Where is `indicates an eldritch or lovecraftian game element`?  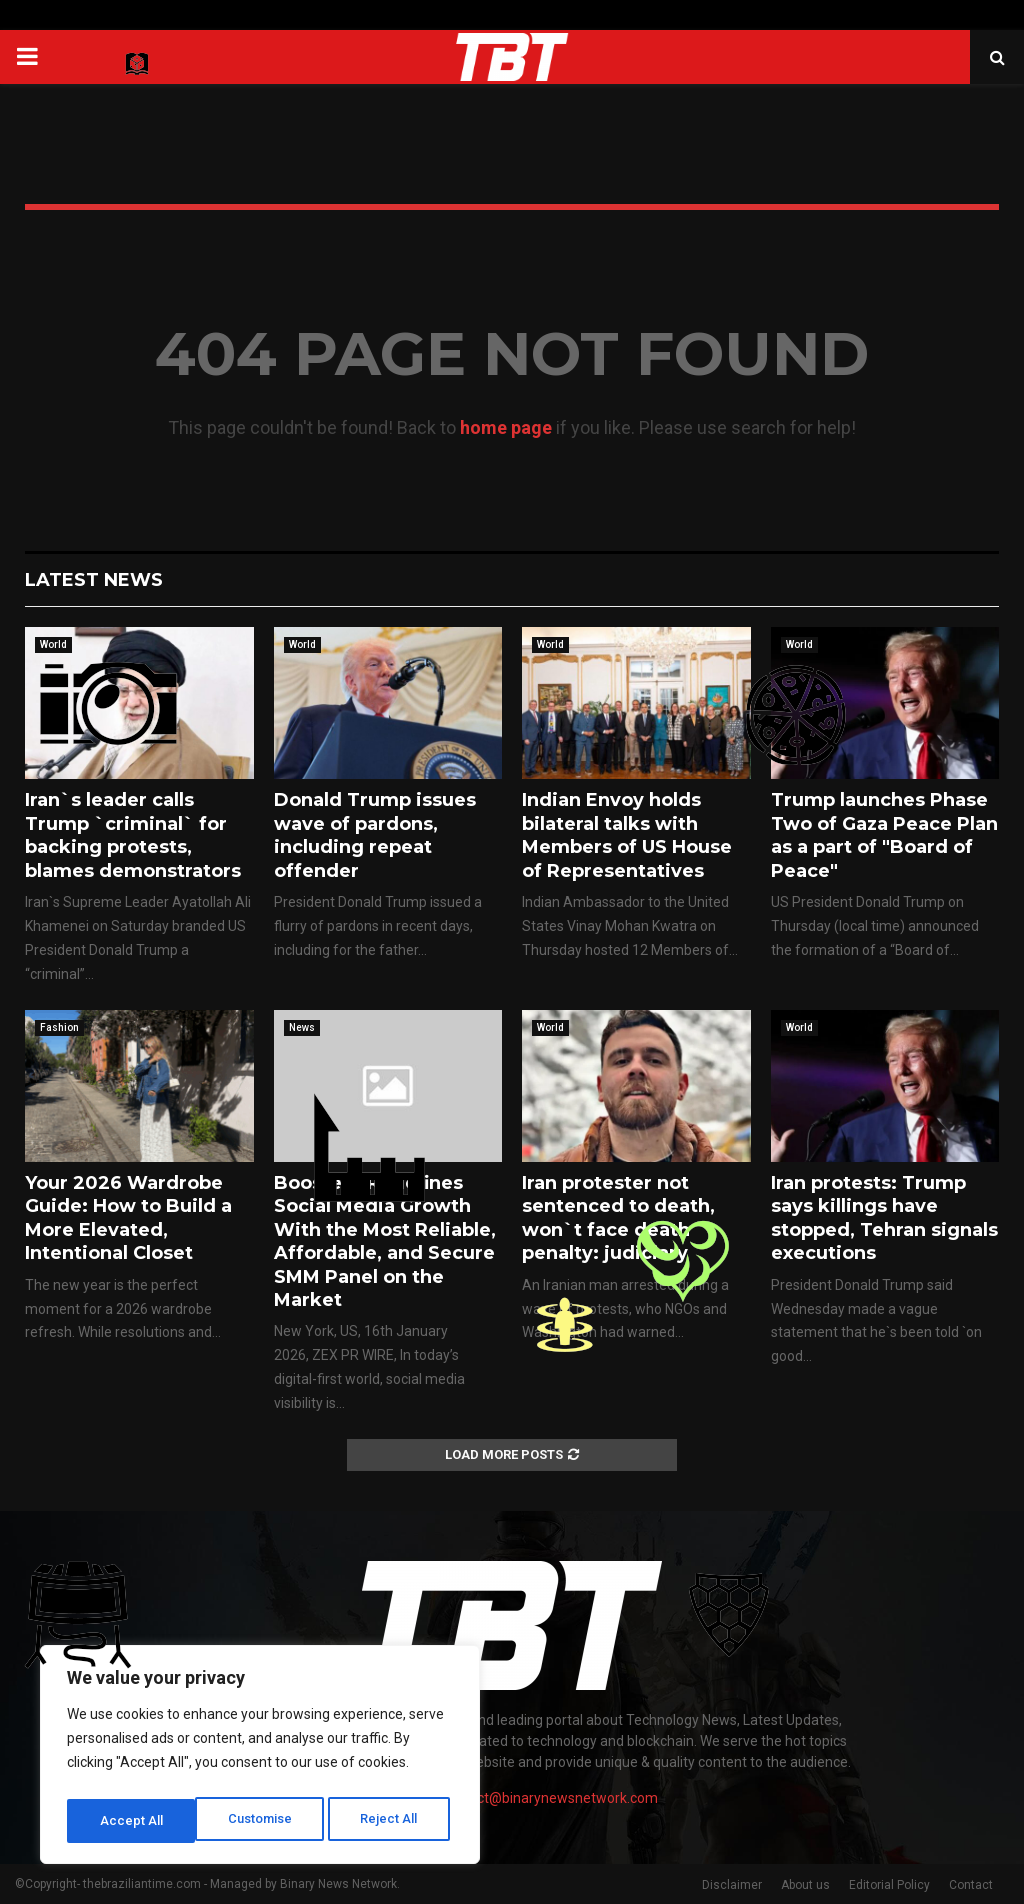 indicates an eldritch or lovecraftian game element is located at coordinates (683, 1259).